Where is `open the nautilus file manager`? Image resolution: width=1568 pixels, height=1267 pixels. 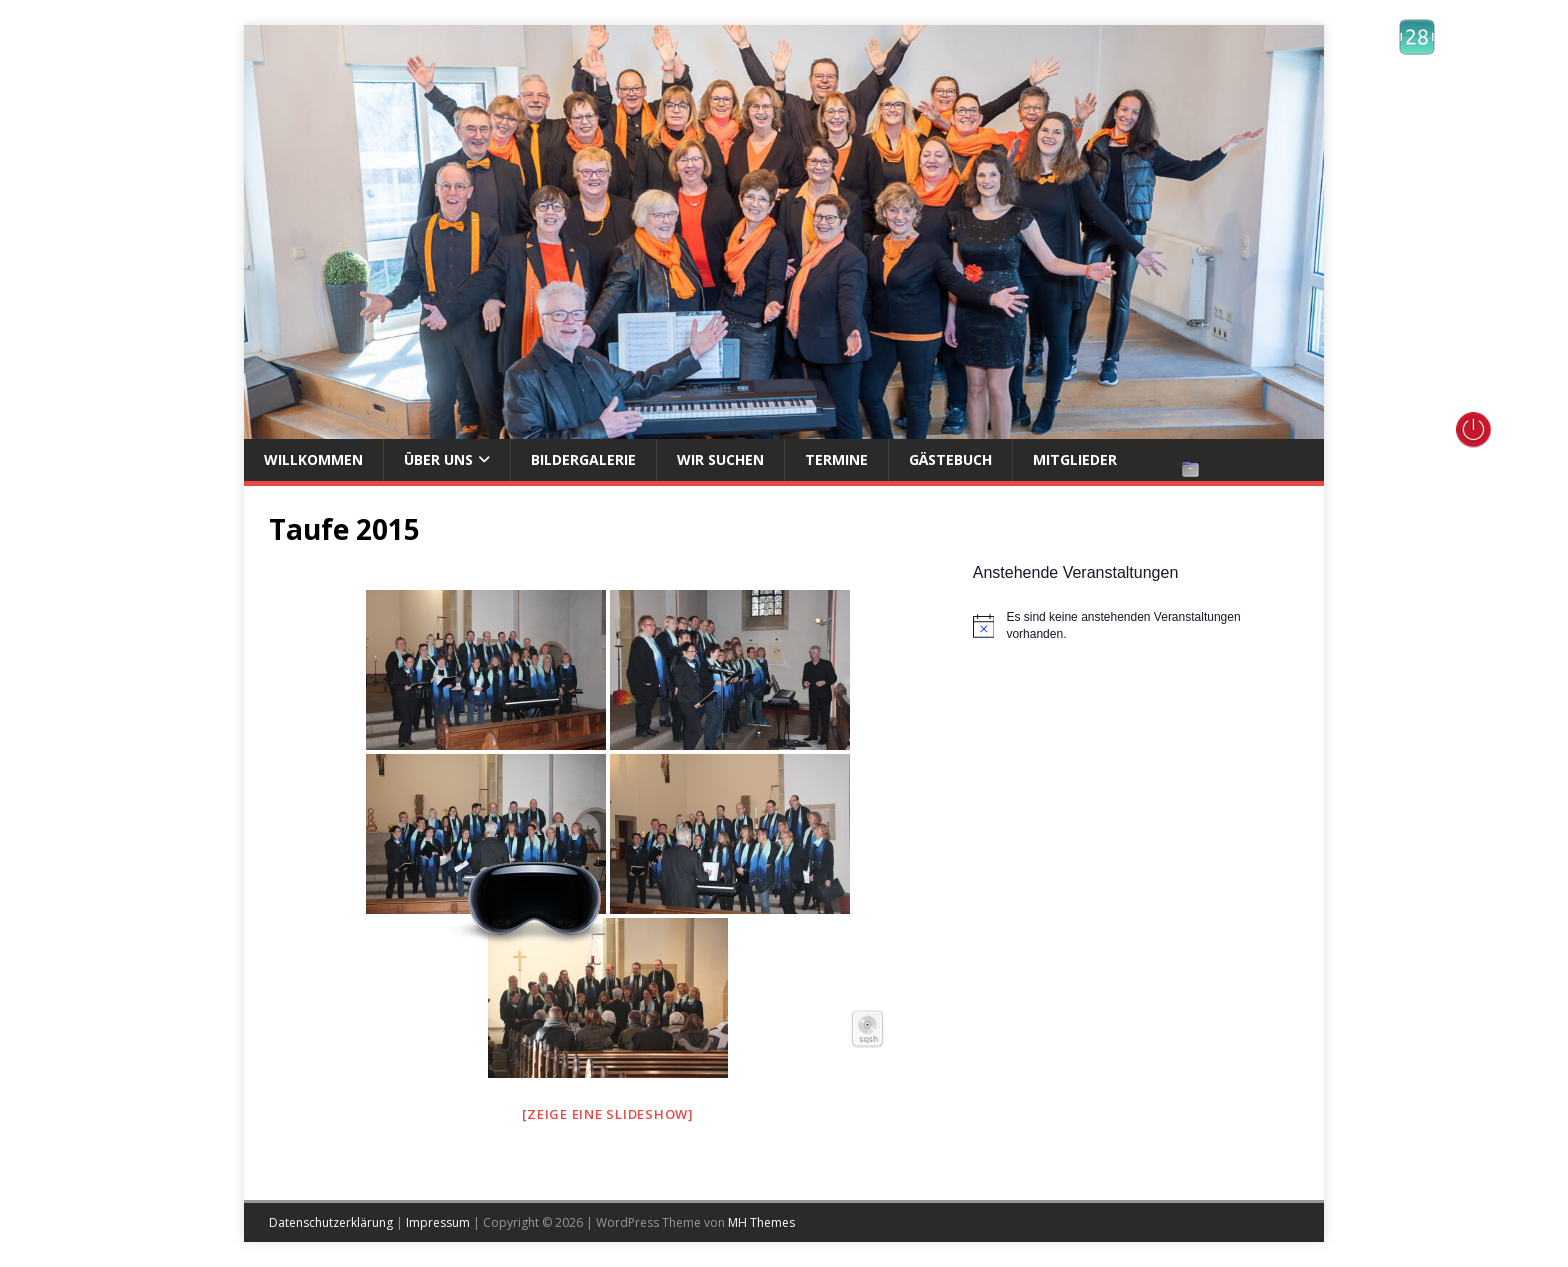 open the nautilus file manager is located at coordinates (1190, 469).